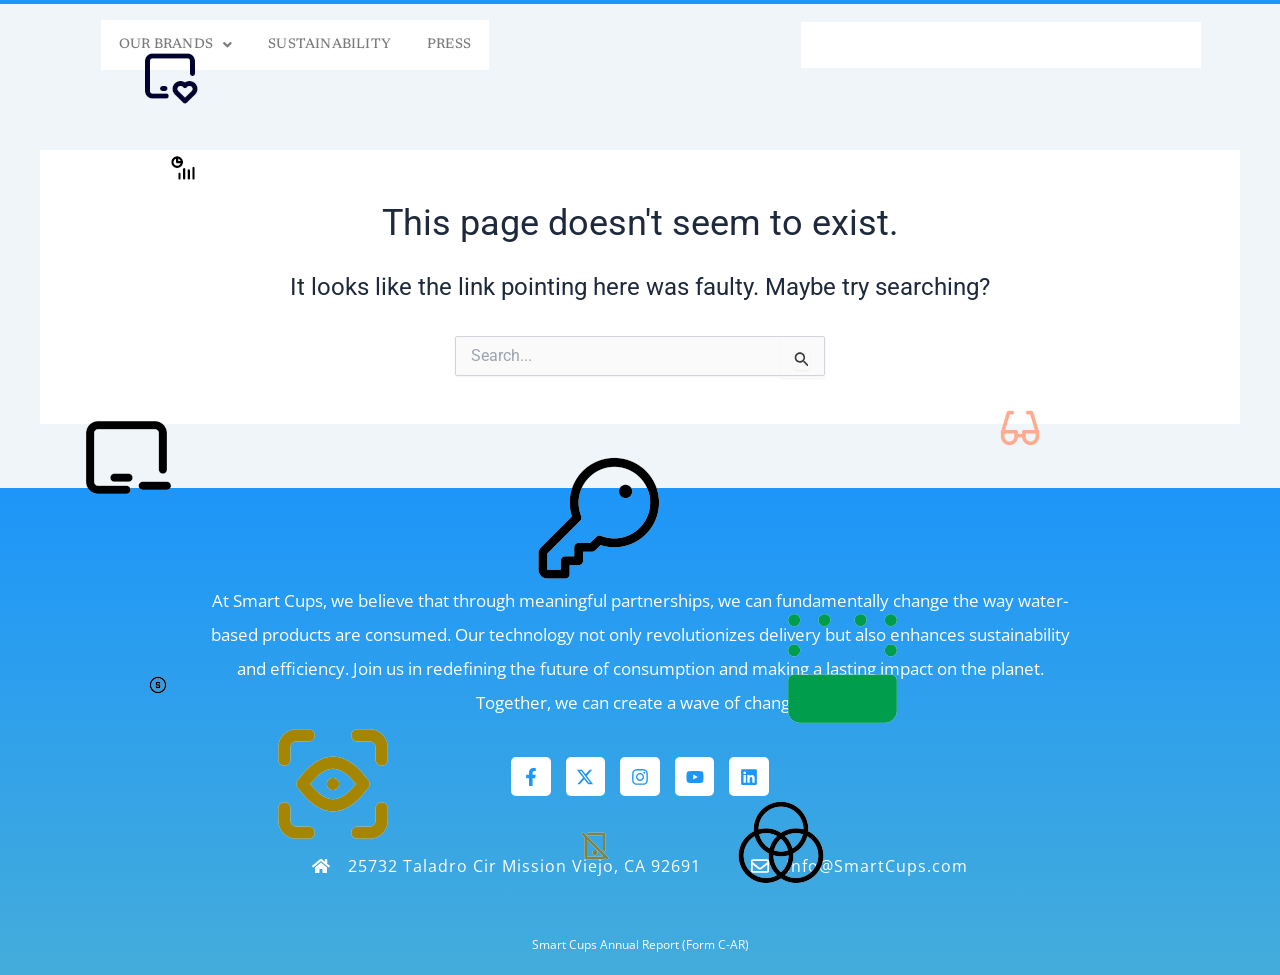 This screenshot has height=975, width=1280. Describe the element at coordinates (596, 520) in the screenshot. I see `access security or password settings` at that location.